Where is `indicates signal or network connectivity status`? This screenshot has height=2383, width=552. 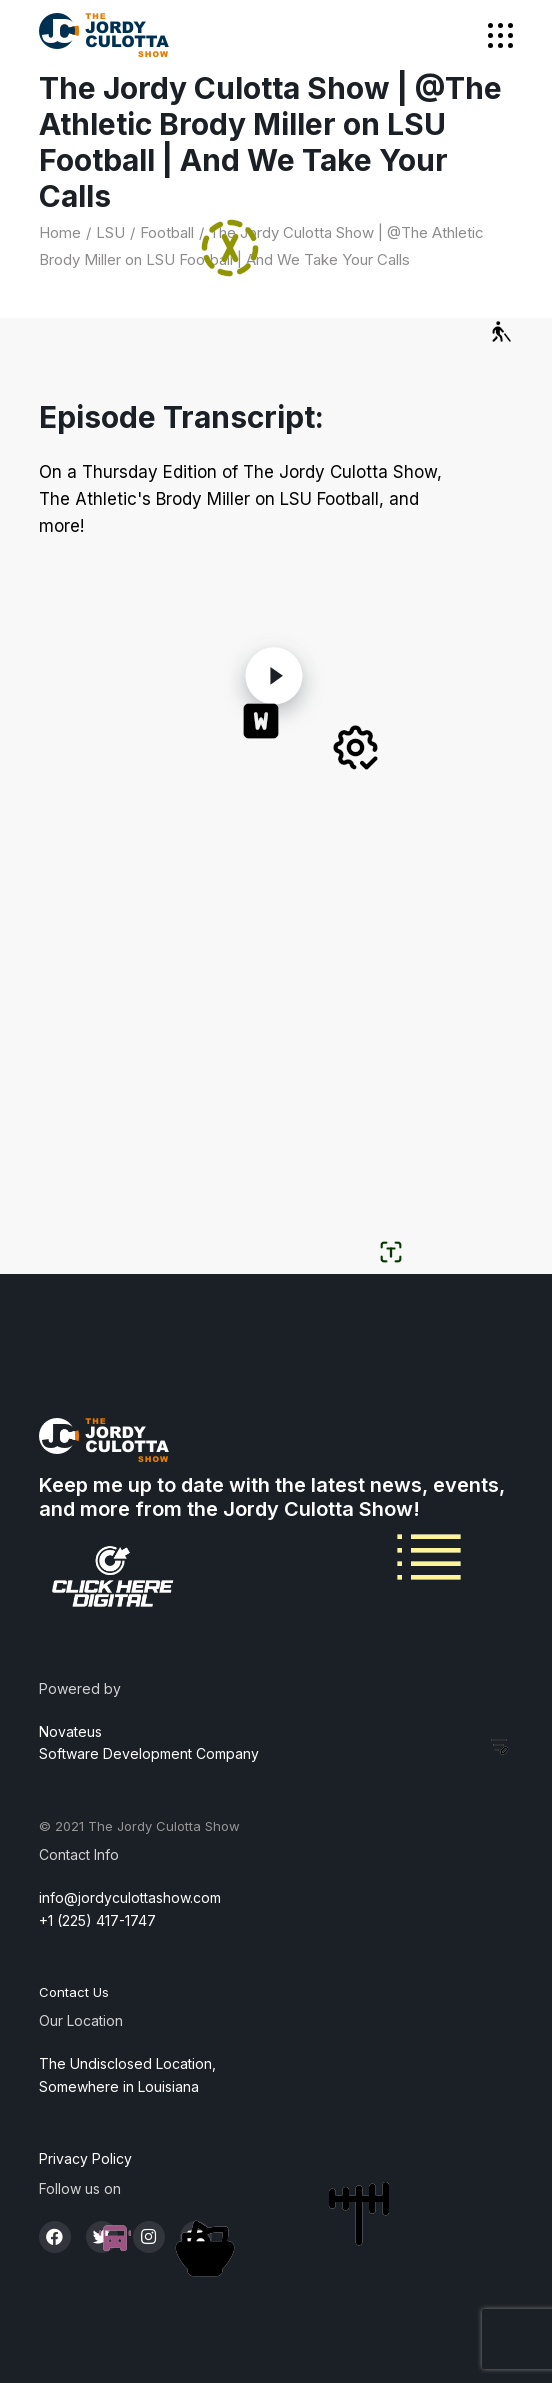
indicates signal or network connectivity status is located at coordinates (359, 2212).